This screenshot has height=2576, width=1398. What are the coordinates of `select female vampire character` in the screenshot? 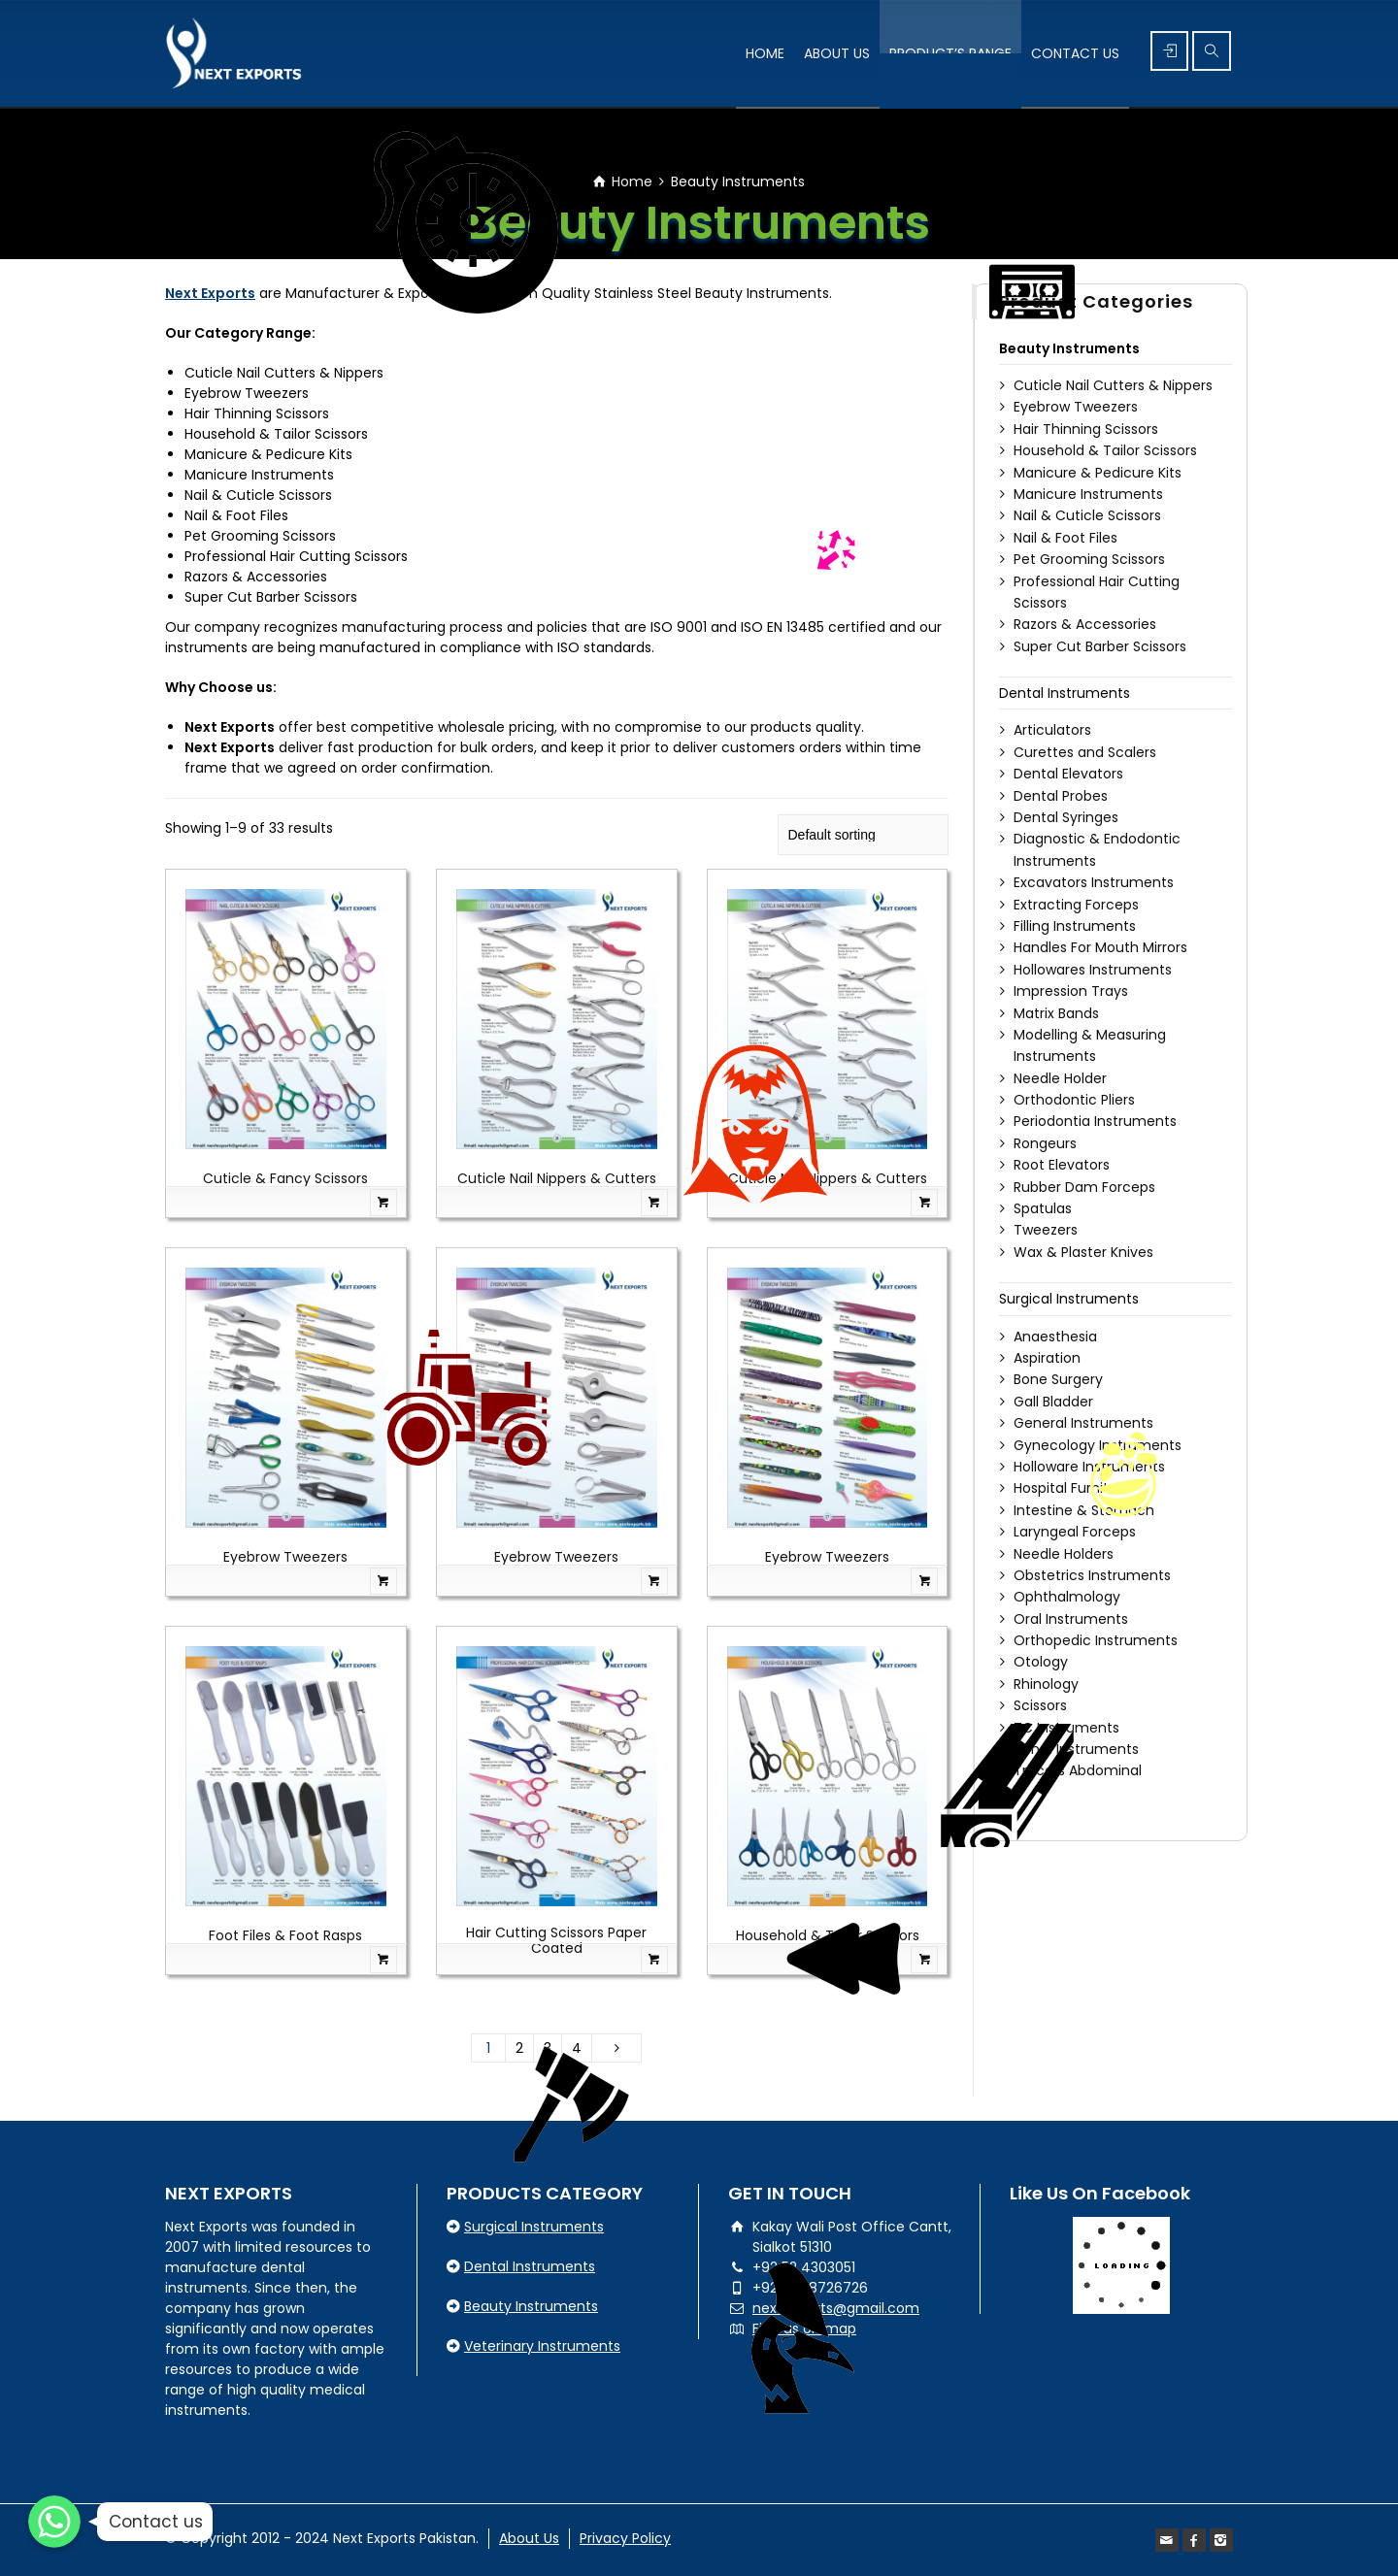 It's located at (755, 1124).